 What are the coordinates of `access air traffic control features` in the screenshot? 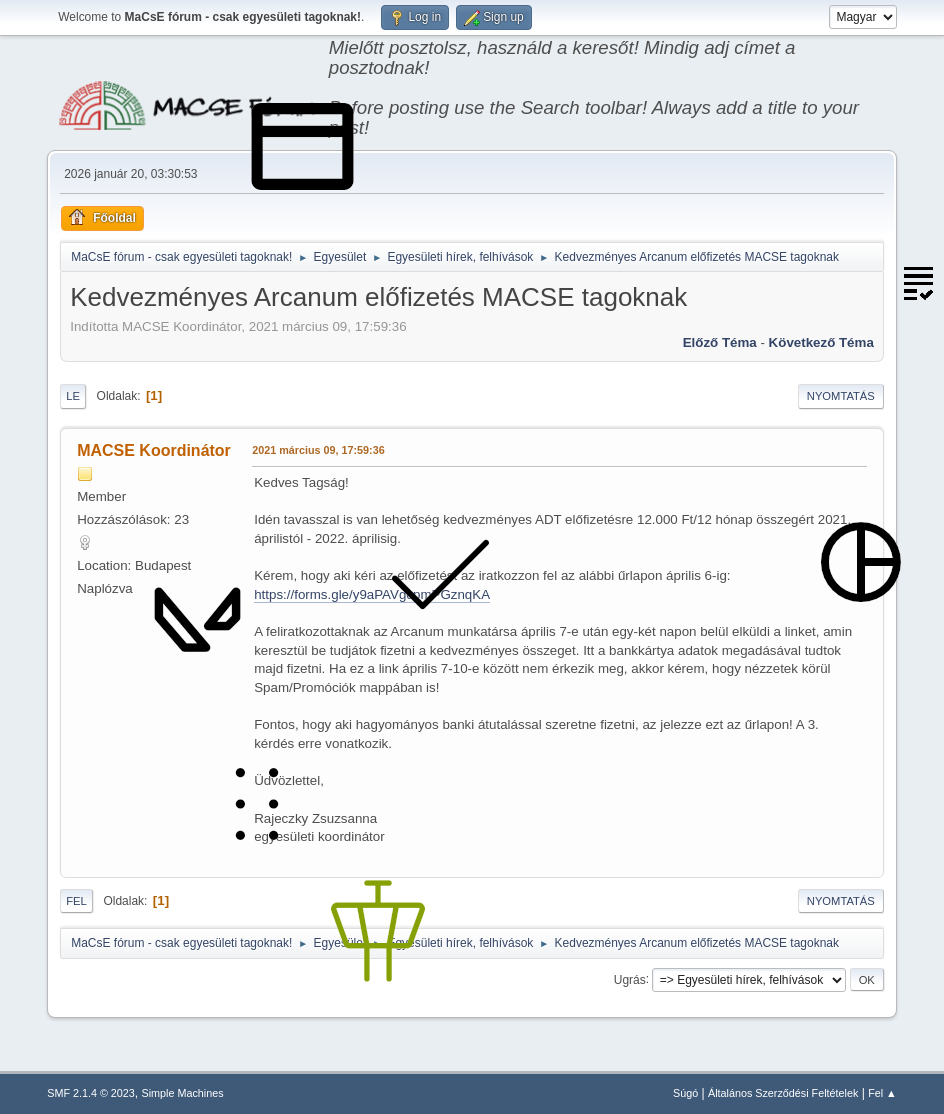 It's located at (378, 931).